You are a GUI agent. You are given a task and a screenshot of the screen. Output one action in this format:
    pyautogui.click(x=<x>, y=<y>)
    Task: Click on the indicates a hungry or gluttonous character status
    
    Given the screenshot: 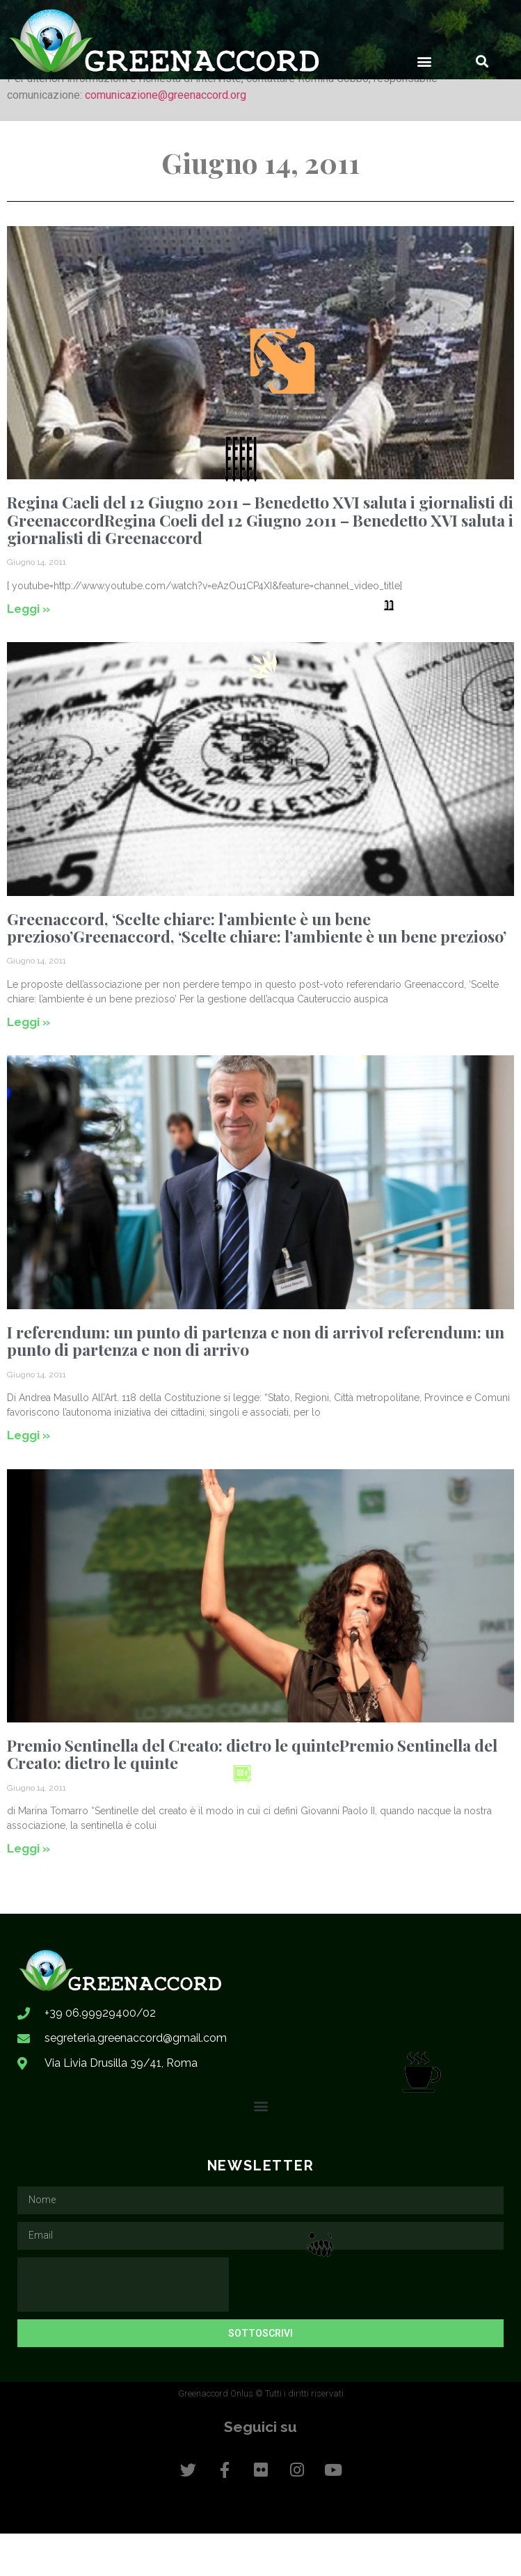 What is the action you would take?
    pyautogui.click(x=320, y=2245)
    